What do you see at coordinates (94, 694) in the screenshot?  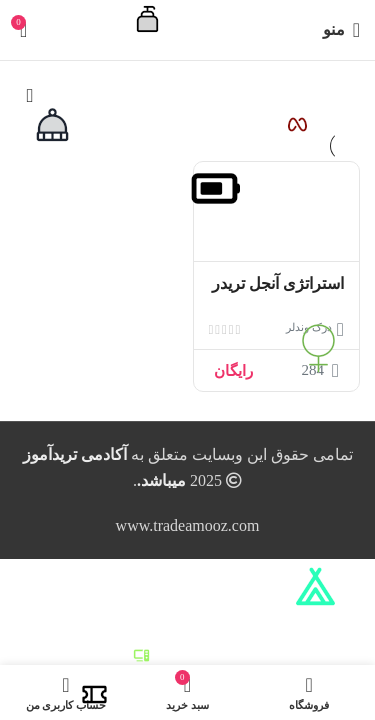 I see `view your tickets or passes` at bounding box center [94, 694].